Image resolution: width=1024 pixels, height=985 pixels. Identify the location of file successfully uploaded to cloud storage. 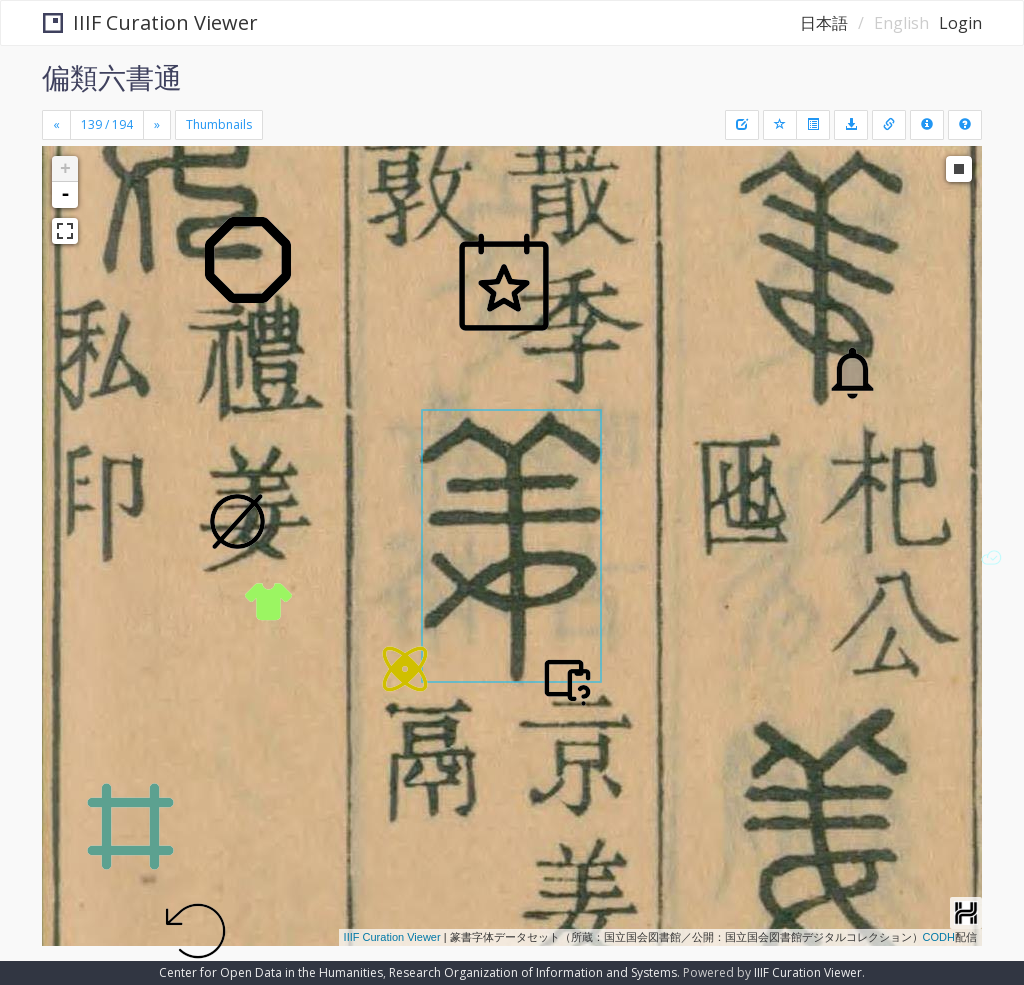
(991, 557).